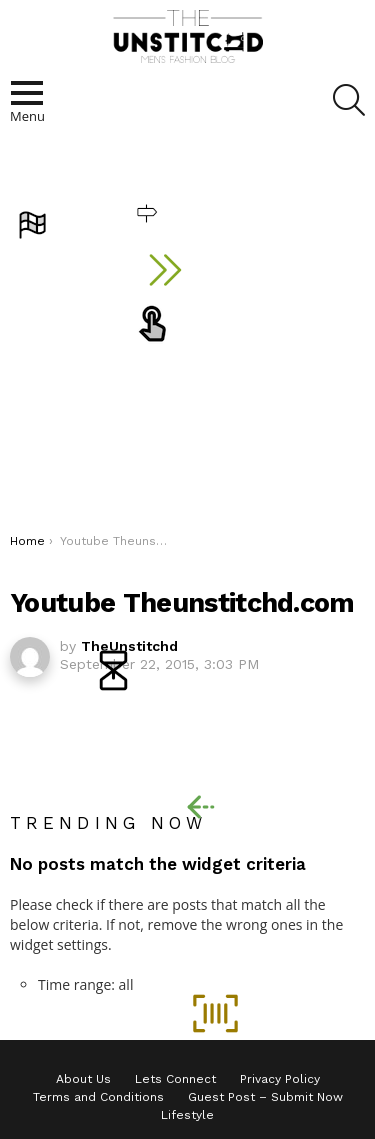 The height and width of the screenshot is (1139, 375). I want to click on indicates a task or process in progress, so click(113, 670).